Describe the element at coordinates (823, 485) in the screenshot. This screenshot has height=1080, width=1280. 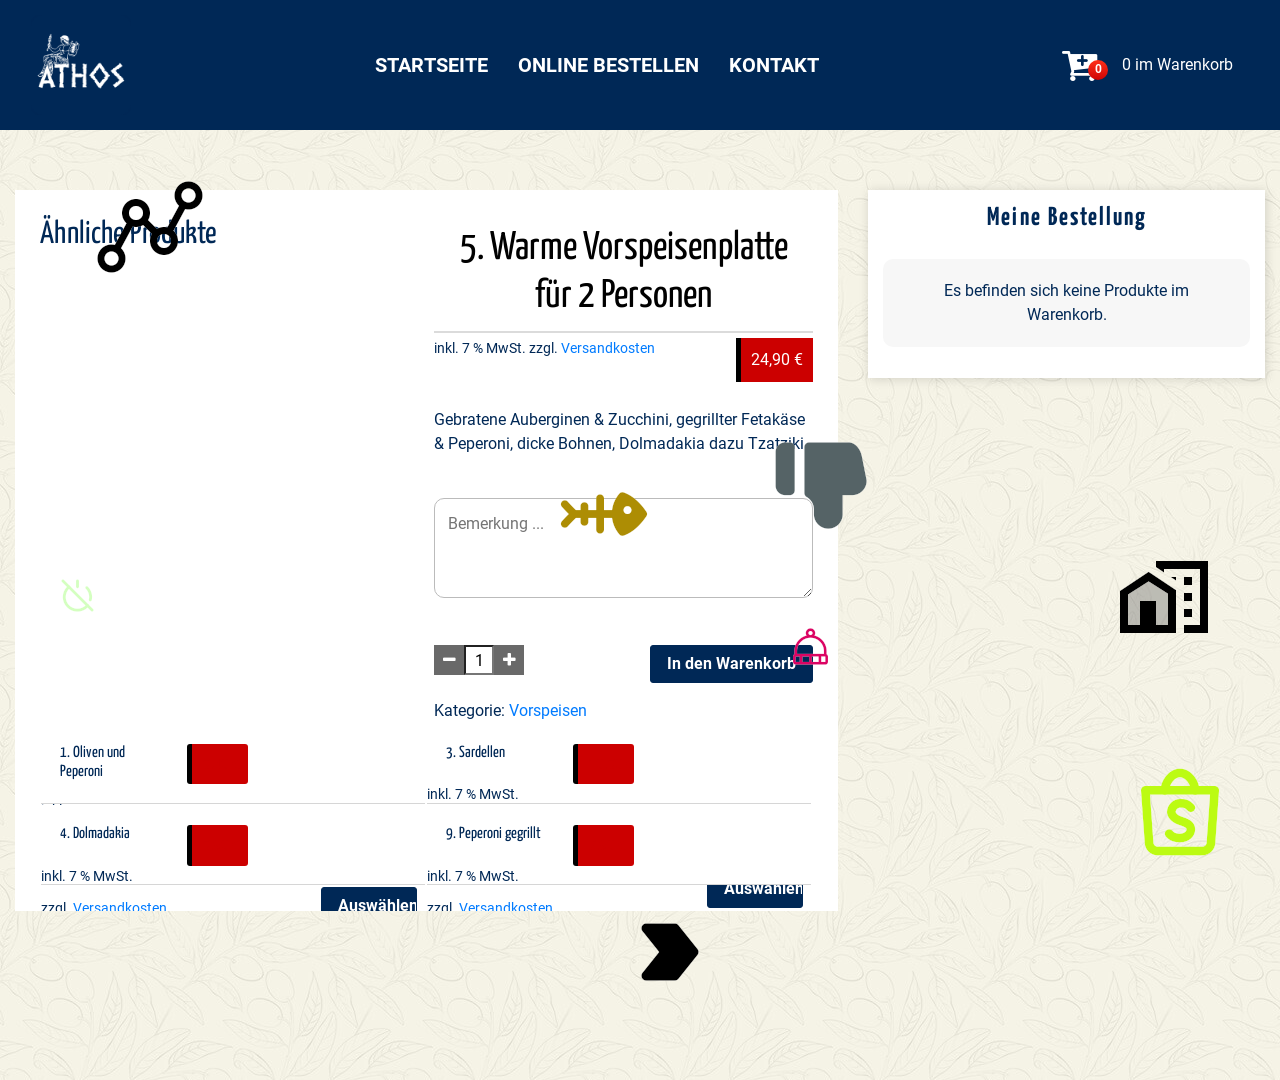
I see `dislike or downvote content` at that location.